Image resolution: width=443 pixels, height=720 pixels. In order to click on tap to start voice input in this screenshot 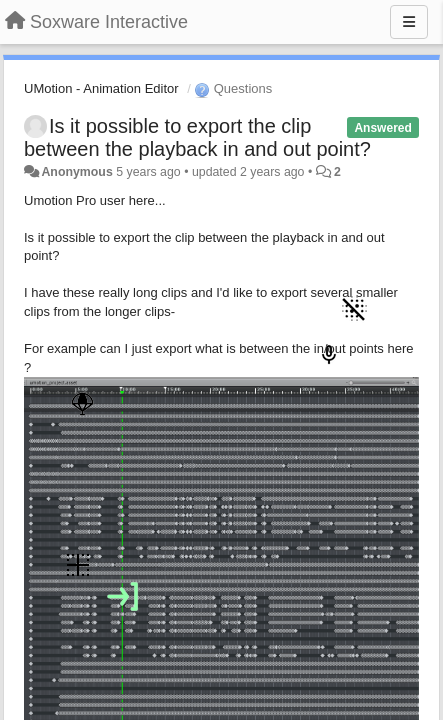, I will do `click(329, 355)`.